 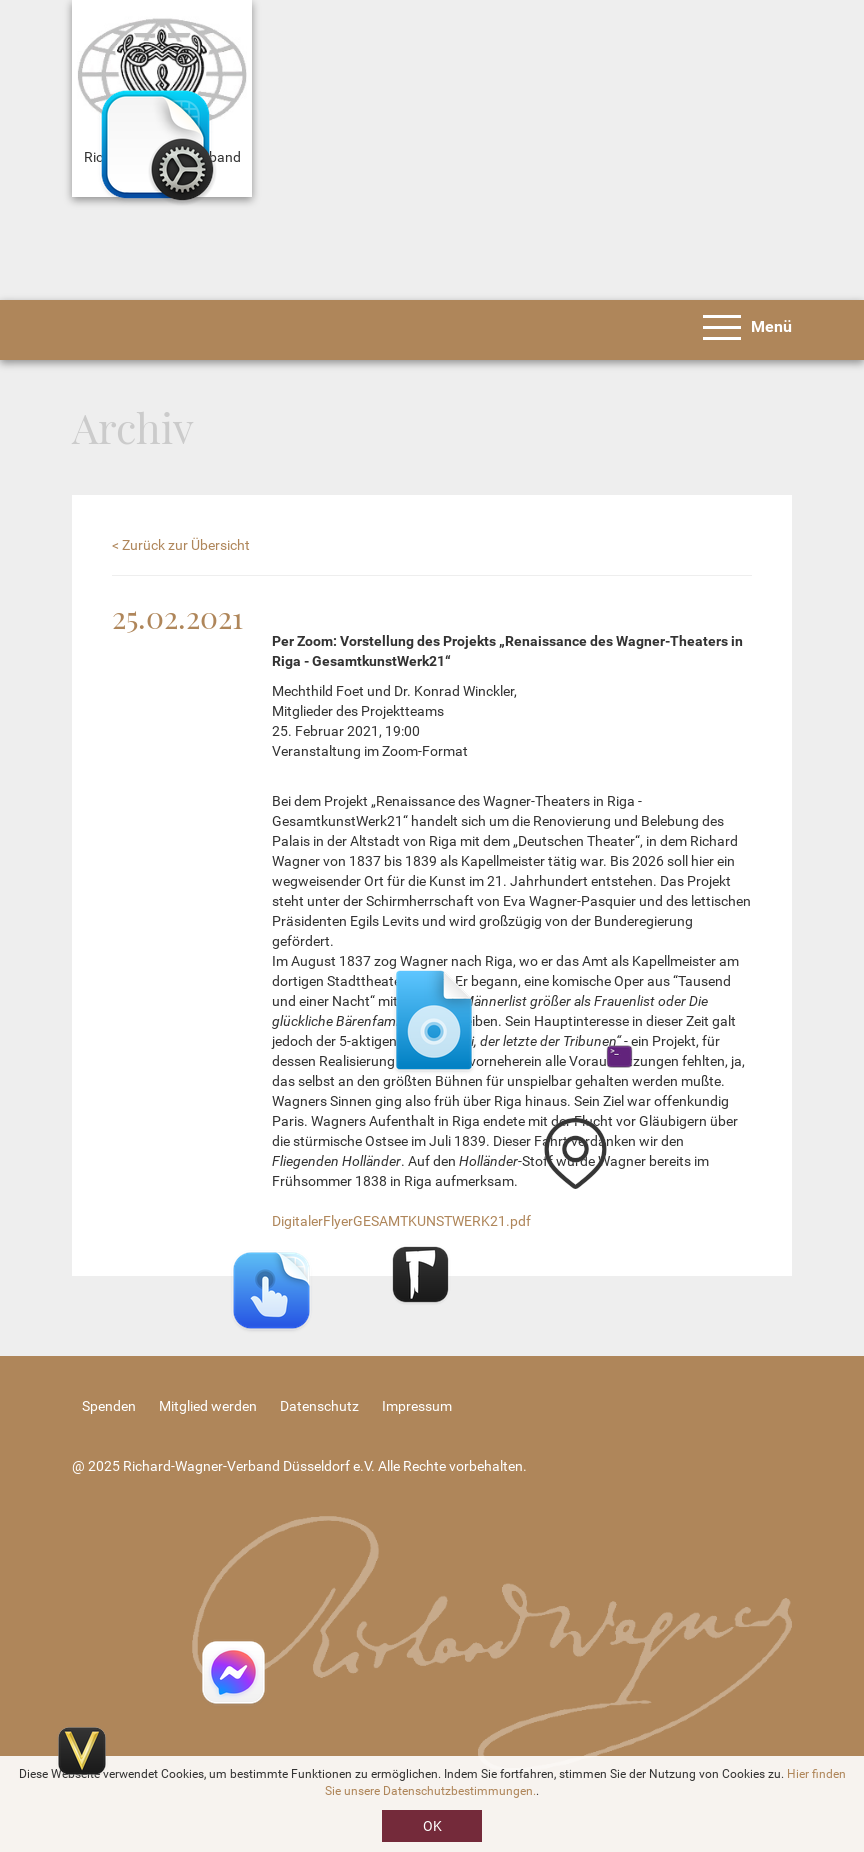 What do you see at coordinates (155, 144) in the screenshot?
I see `configure file type associations and default apps` at bounding box center [155, 144].